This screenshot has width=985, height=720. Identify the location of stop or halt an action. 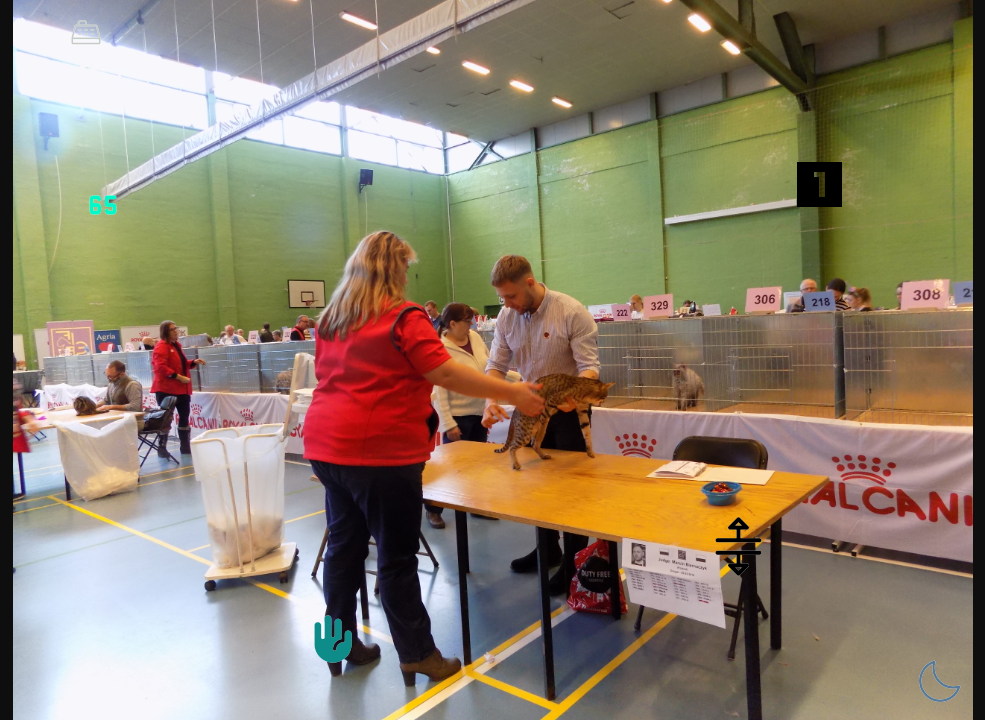
(333, 639).